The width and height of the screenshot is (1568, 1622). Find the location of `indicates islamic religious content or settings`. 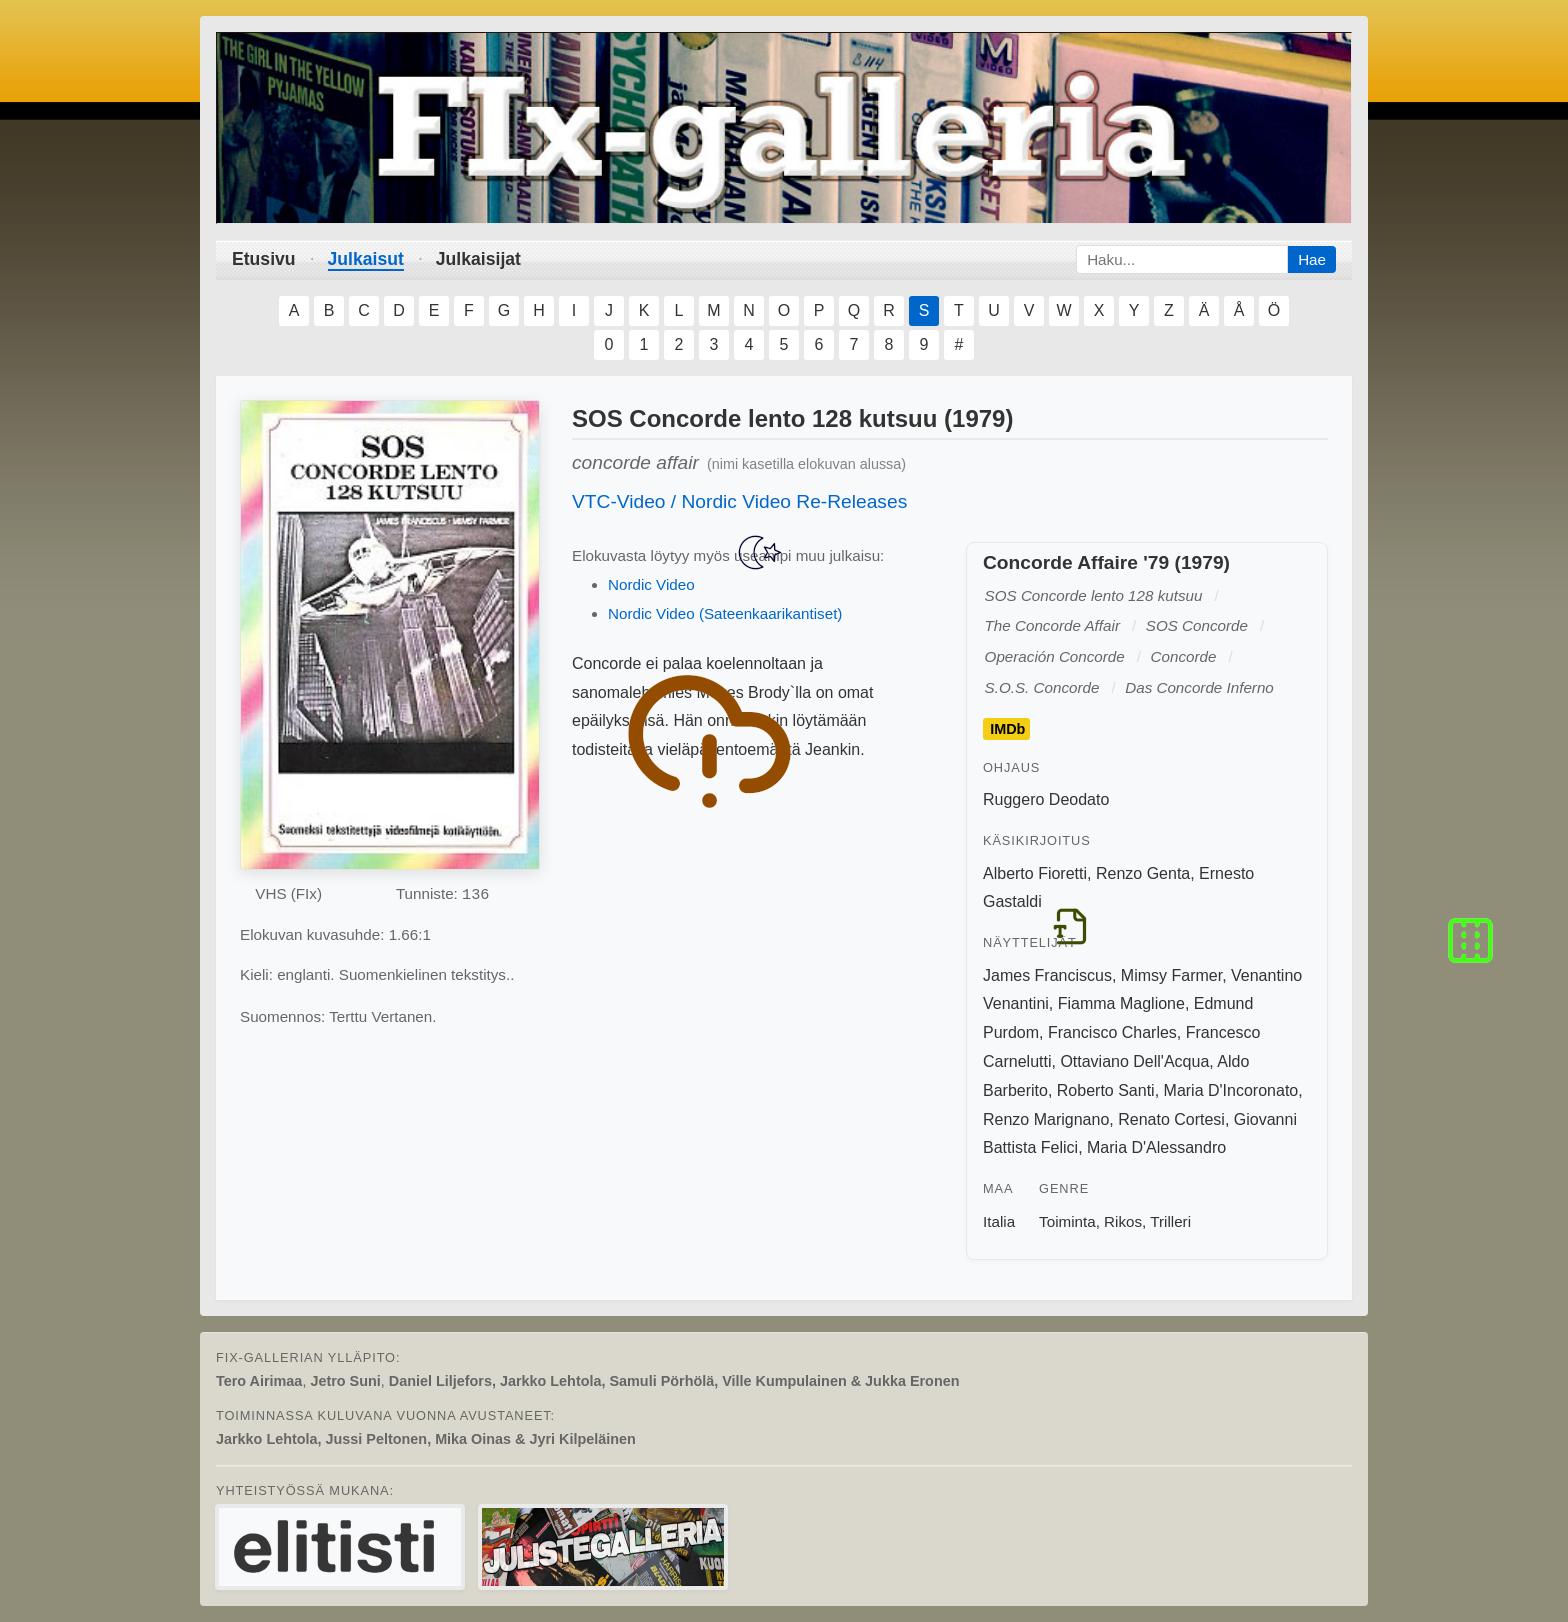

indicates islamic religious content or settings is located at coordinates (758, 552).